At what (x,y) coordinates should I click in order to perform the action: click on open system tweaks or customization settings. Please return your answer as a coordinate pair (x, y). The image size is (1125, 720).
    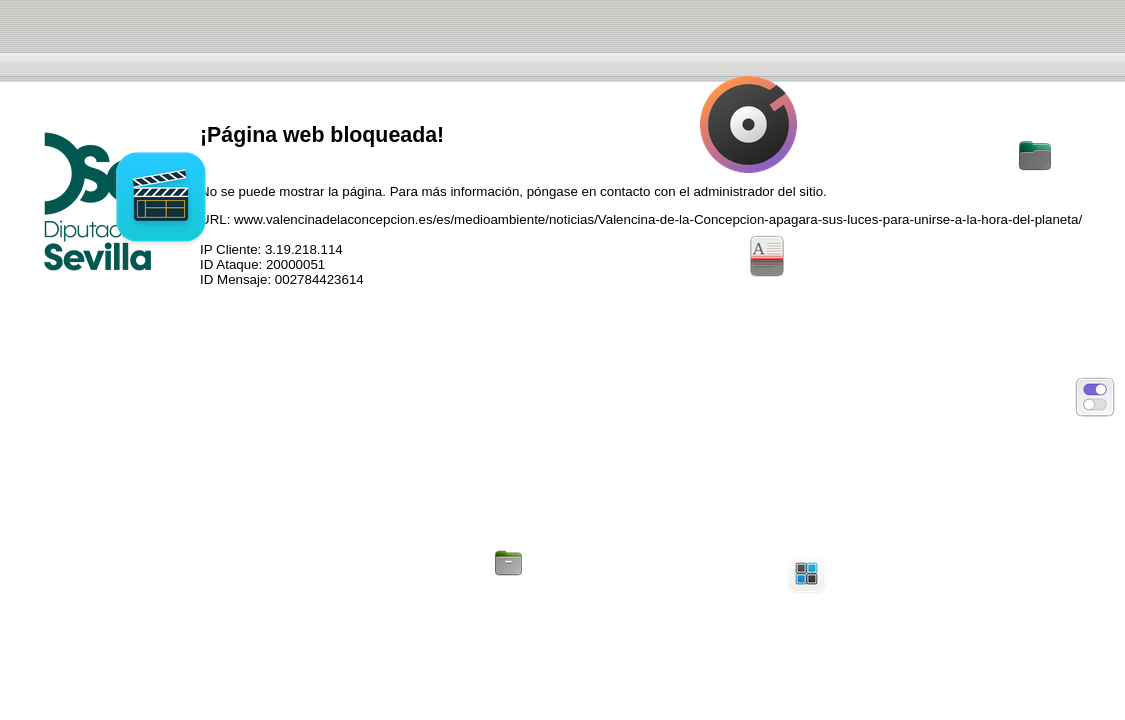
    Looking at the image, I should click on (1095, 397).